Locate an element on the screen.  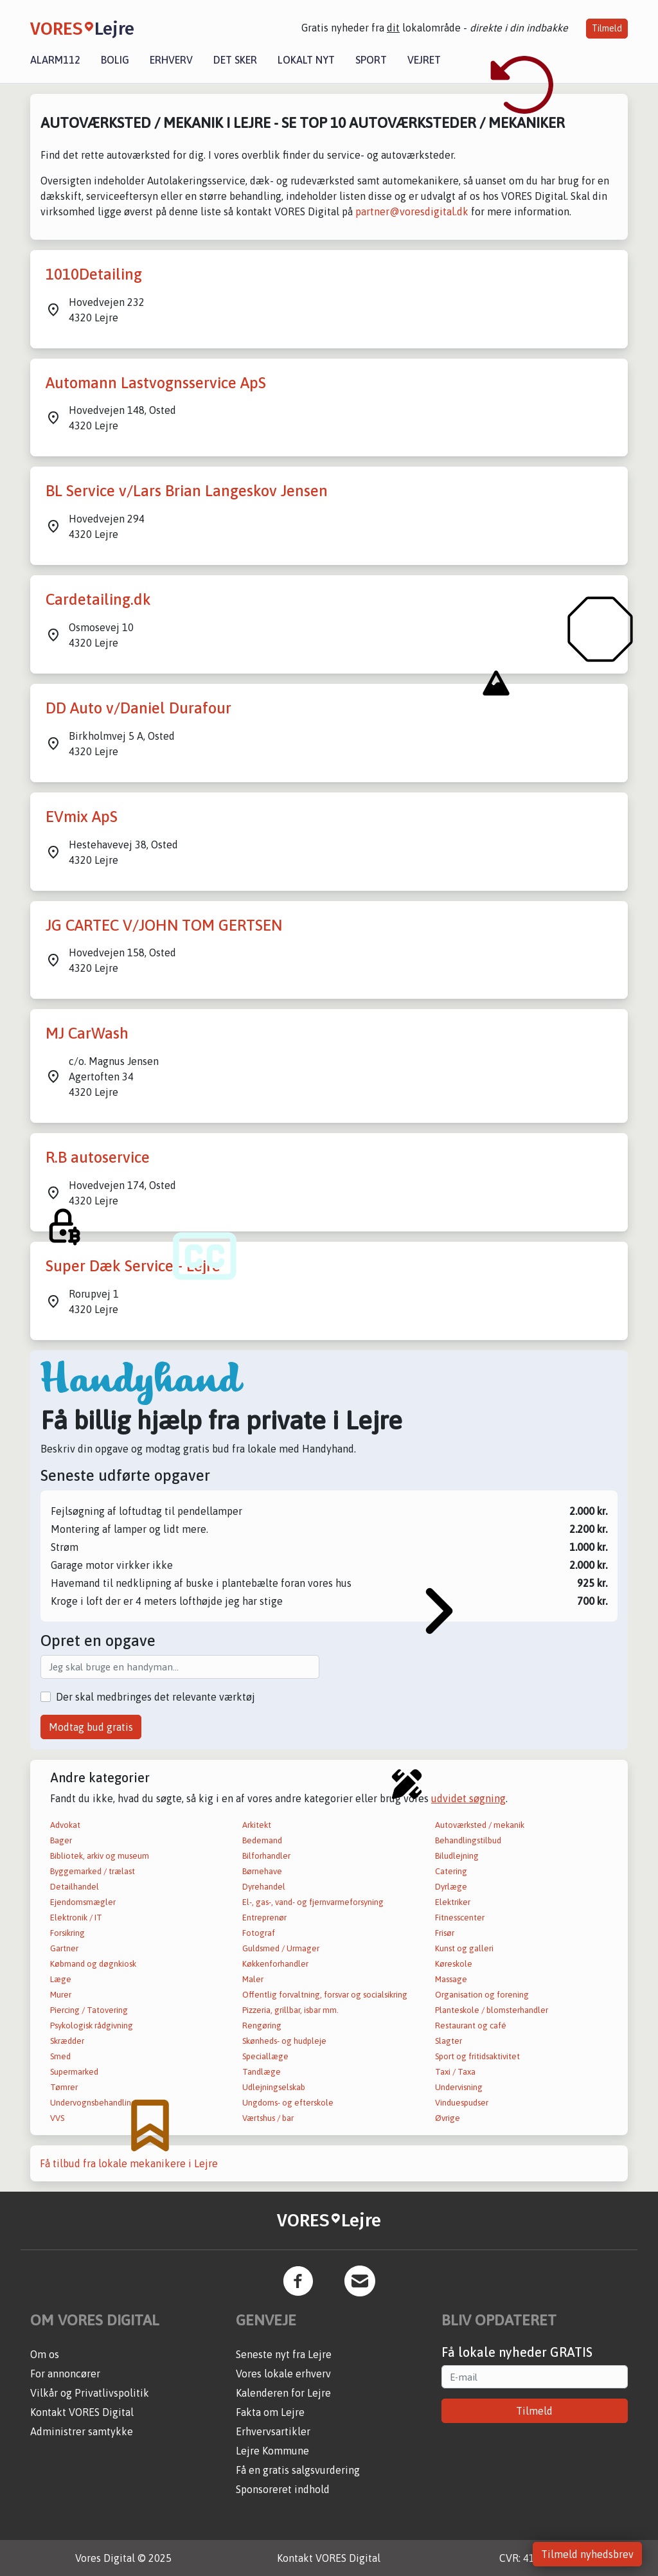
save this item for later is located at coordinates (150, 2124).